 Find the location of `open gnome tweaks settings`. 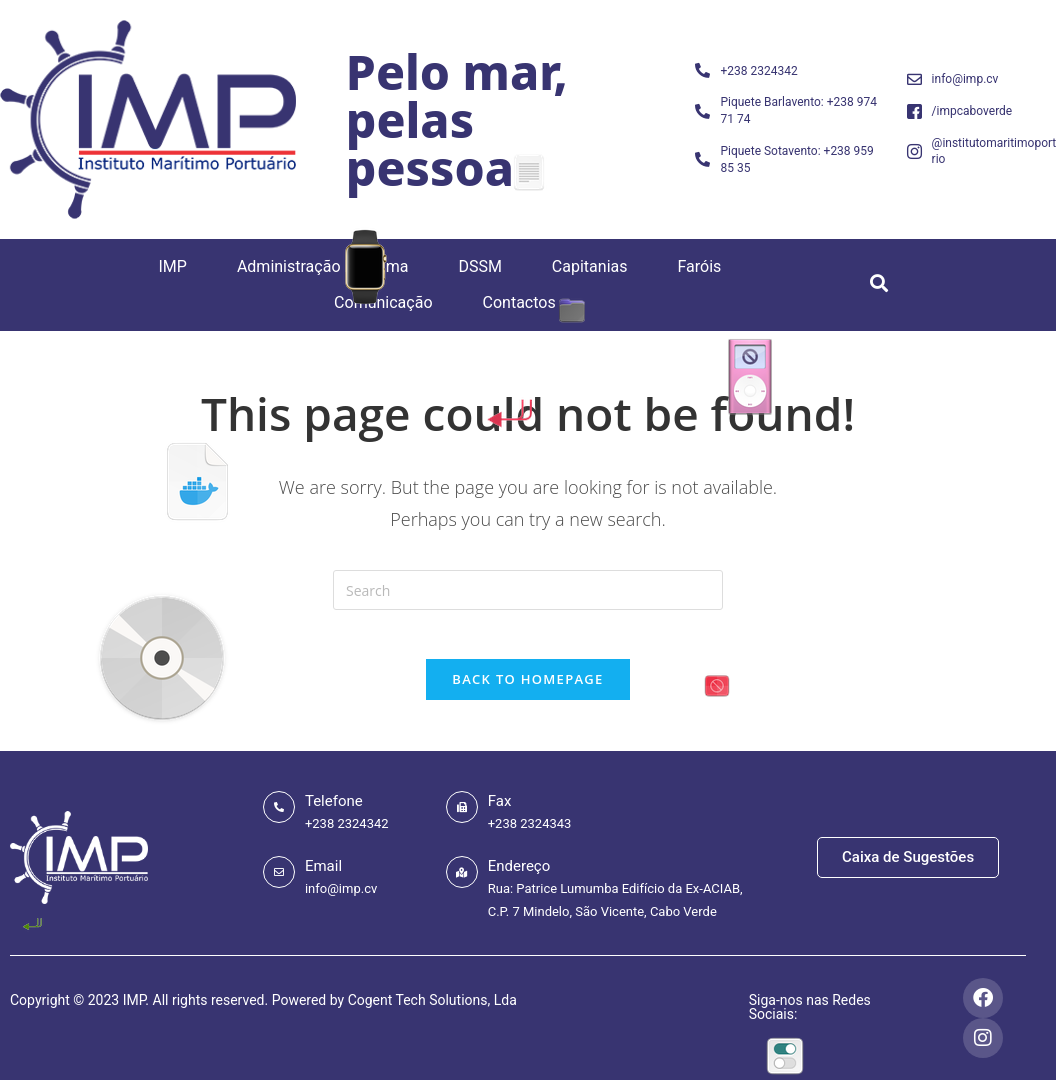

open gnome tweaks settings is located at coordinates (785, 1056).